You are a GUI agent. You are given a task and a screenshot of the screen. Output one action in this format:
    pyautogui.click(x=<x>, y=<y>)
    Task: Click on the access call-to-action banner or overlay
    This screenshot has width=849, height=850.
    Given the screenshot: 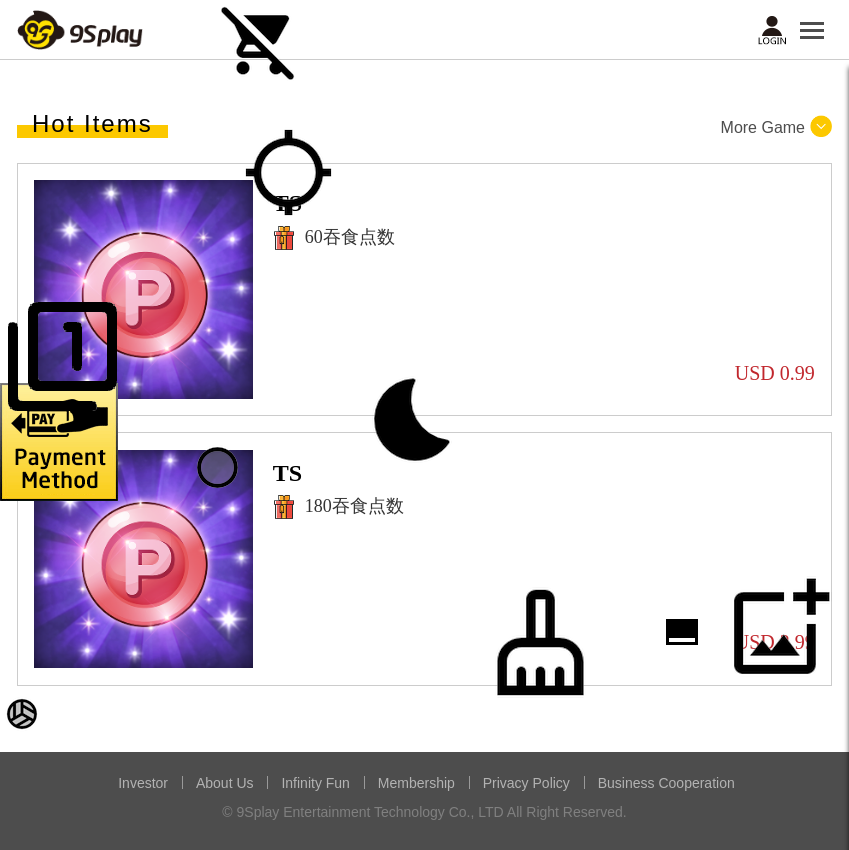 What is the action you would take?
    pyautogui.click(x=682, y=632)
    